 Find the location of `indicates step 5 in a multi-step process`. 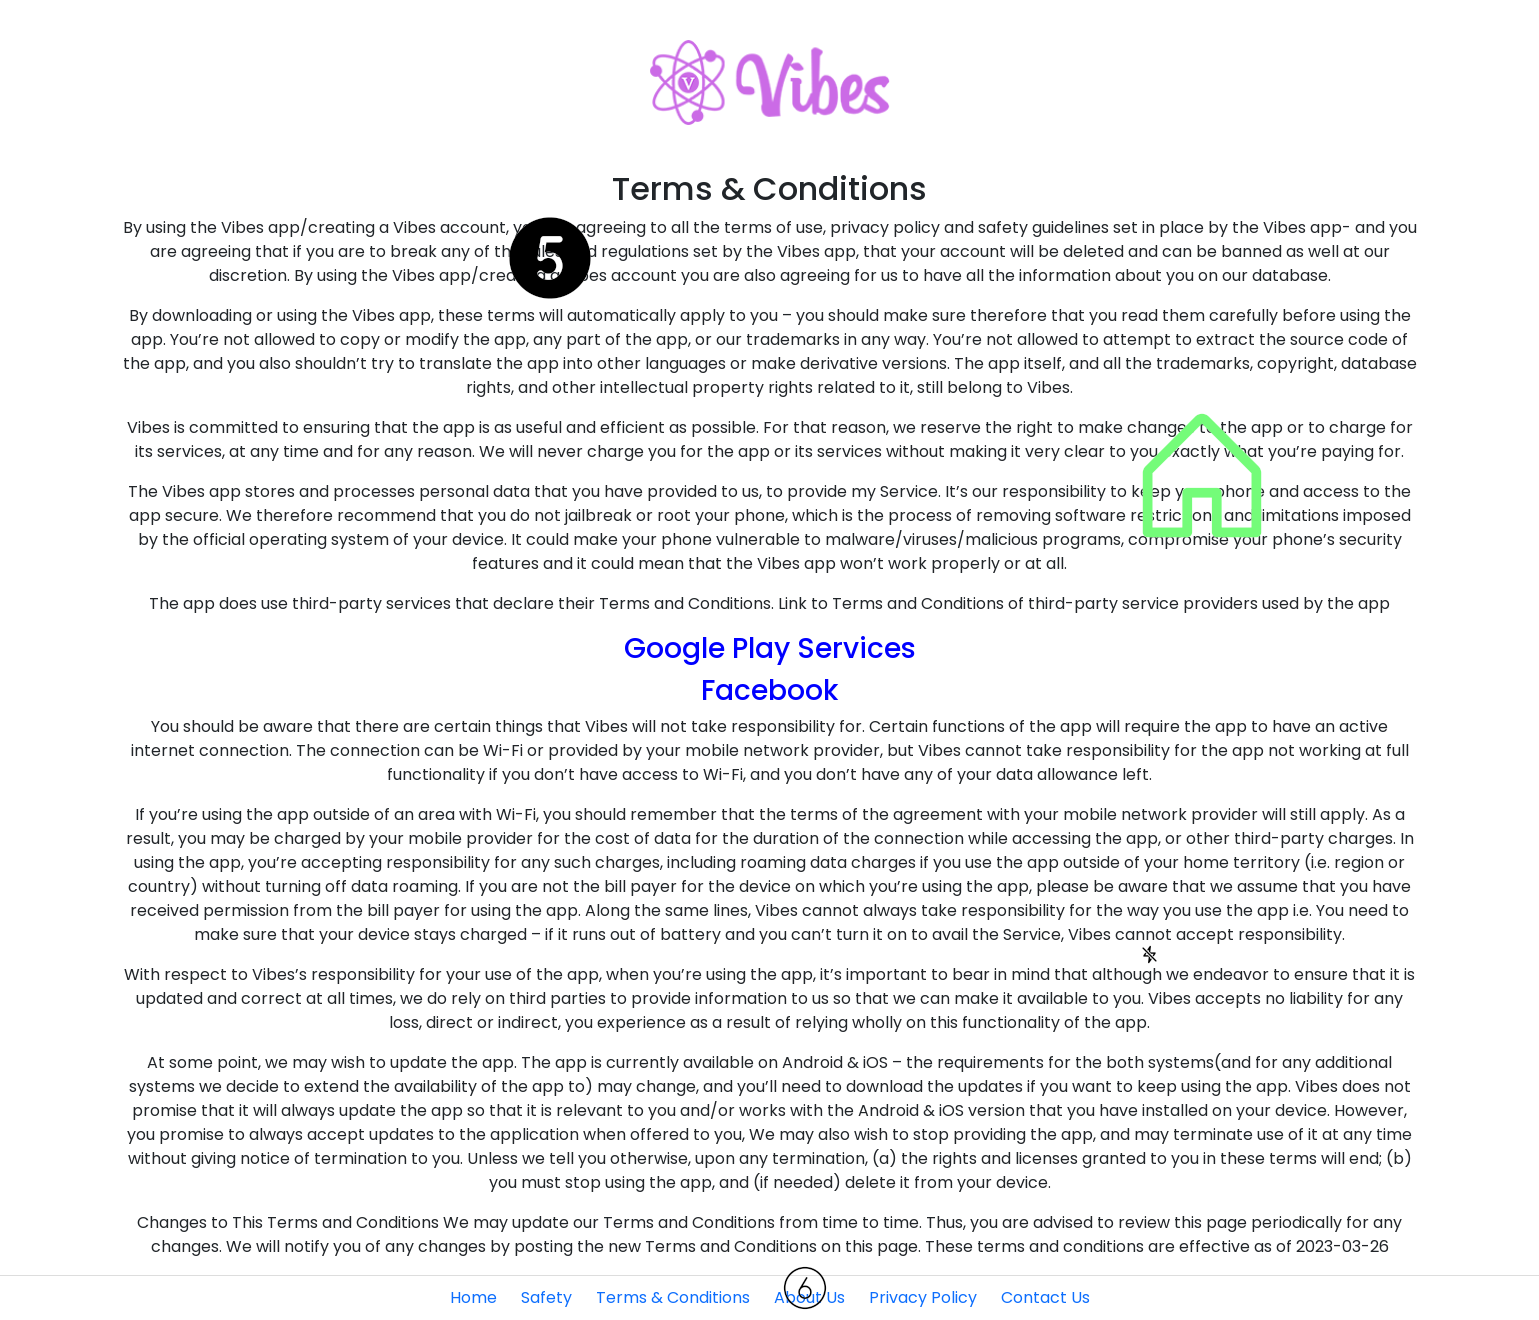

indicates step 5 in a multi-step process is located at coordinates (550, 258).